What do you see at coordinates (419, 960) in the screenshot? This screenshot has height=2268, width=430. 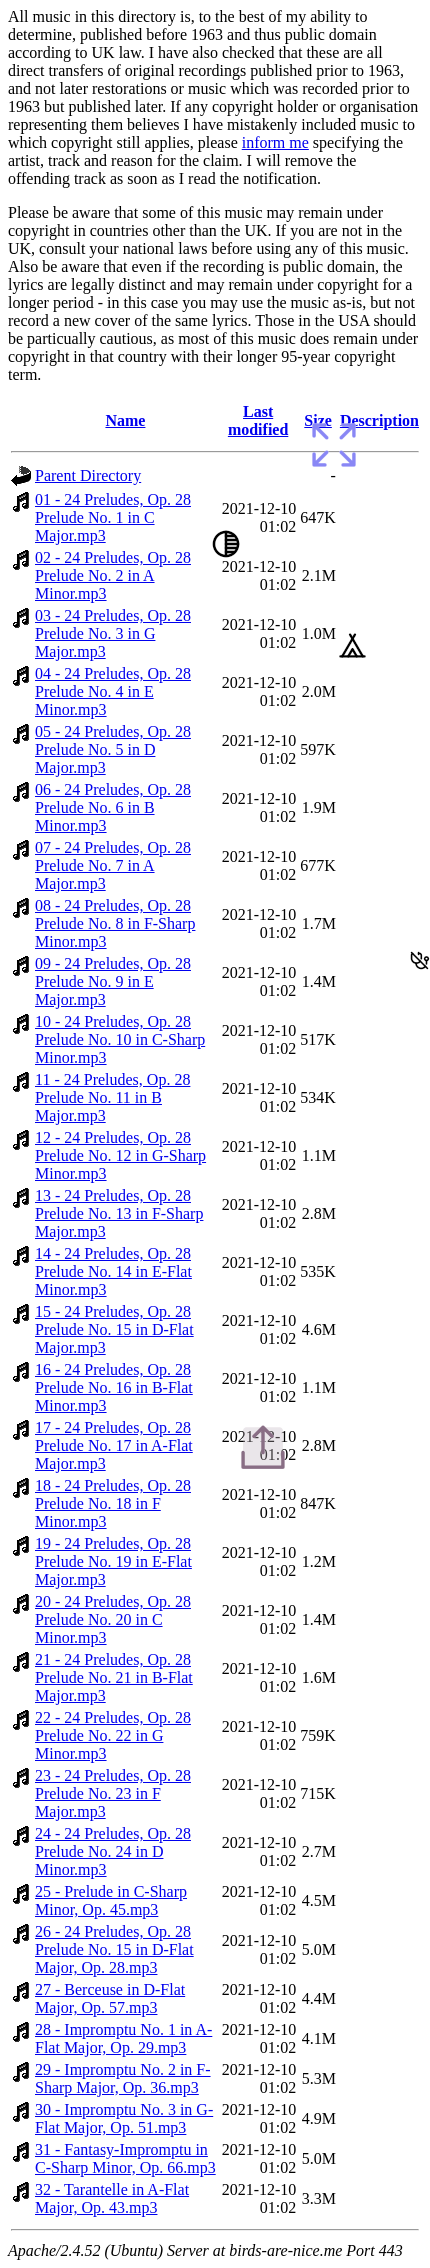 I see `medical services unavailable` at bounding box center [419, 960].